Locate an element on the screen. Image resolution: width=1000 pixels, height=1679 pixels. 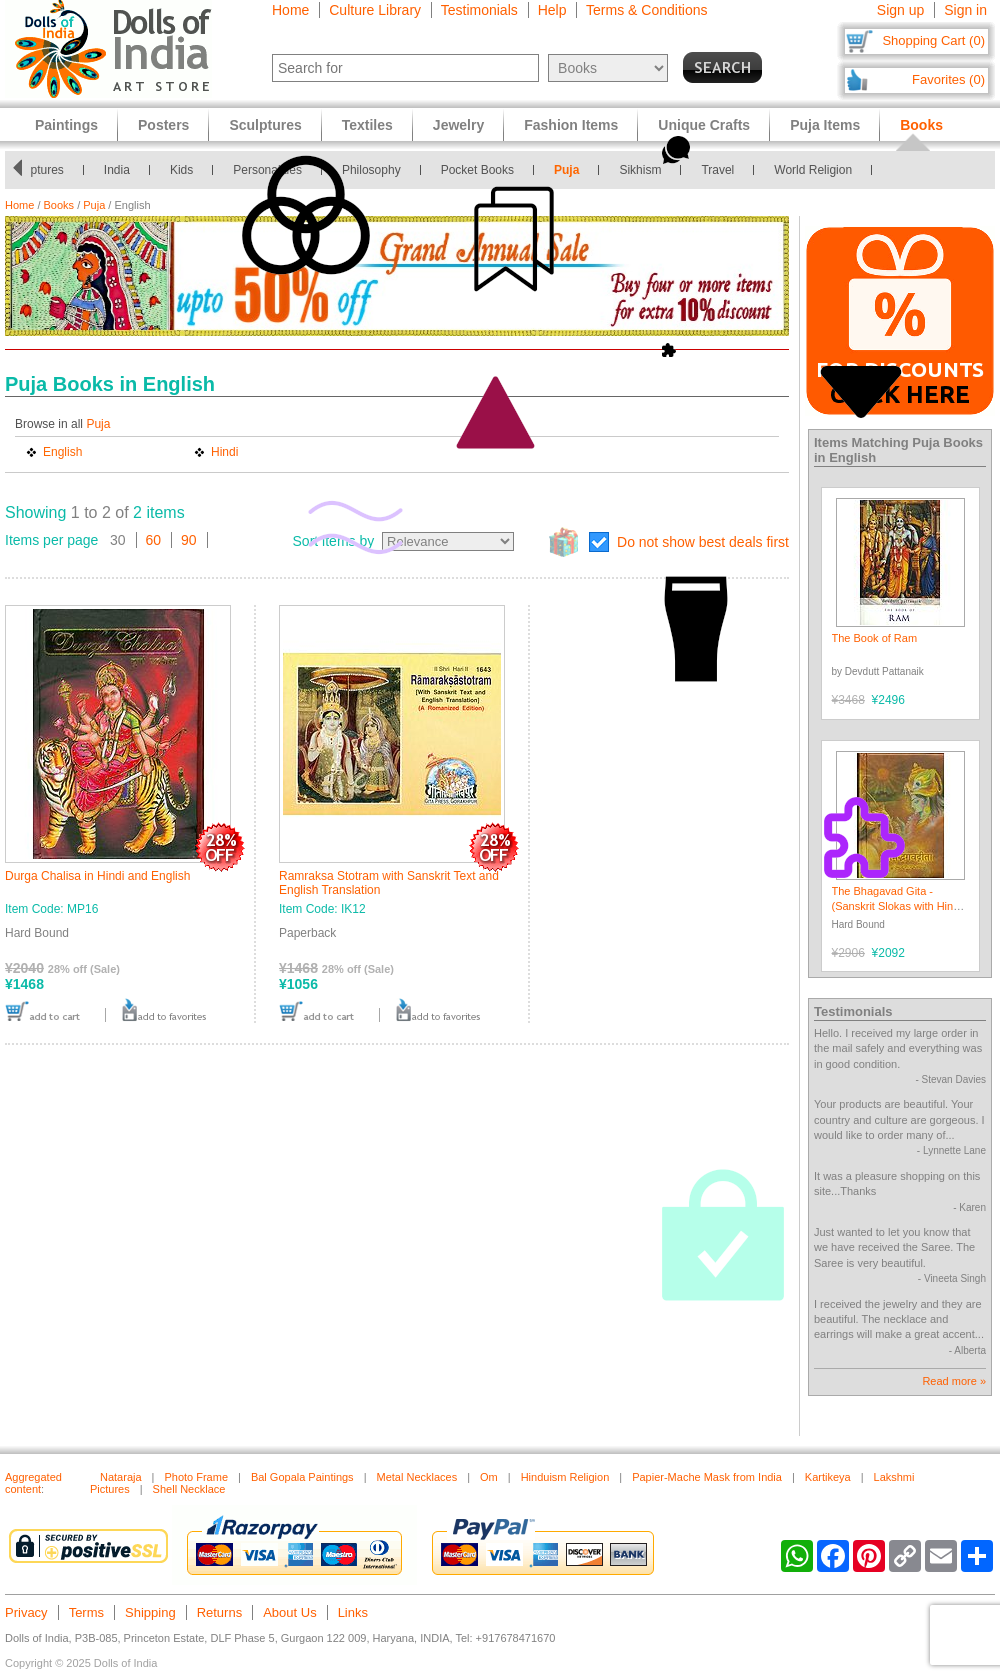
access browser extensions or add-ons is located at coordinates (669, 350).